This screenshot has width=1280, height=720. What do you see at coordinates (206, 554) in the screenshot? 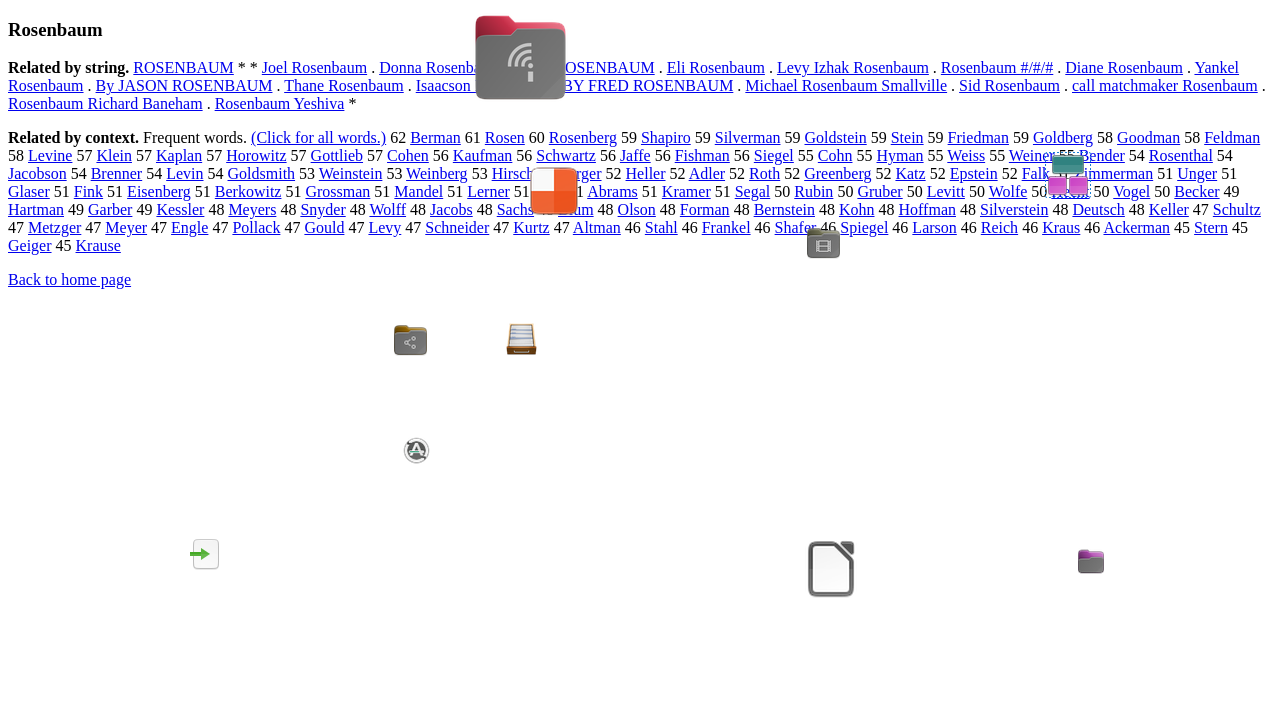
I see `import a document or file` at bounding box center [206, 554].